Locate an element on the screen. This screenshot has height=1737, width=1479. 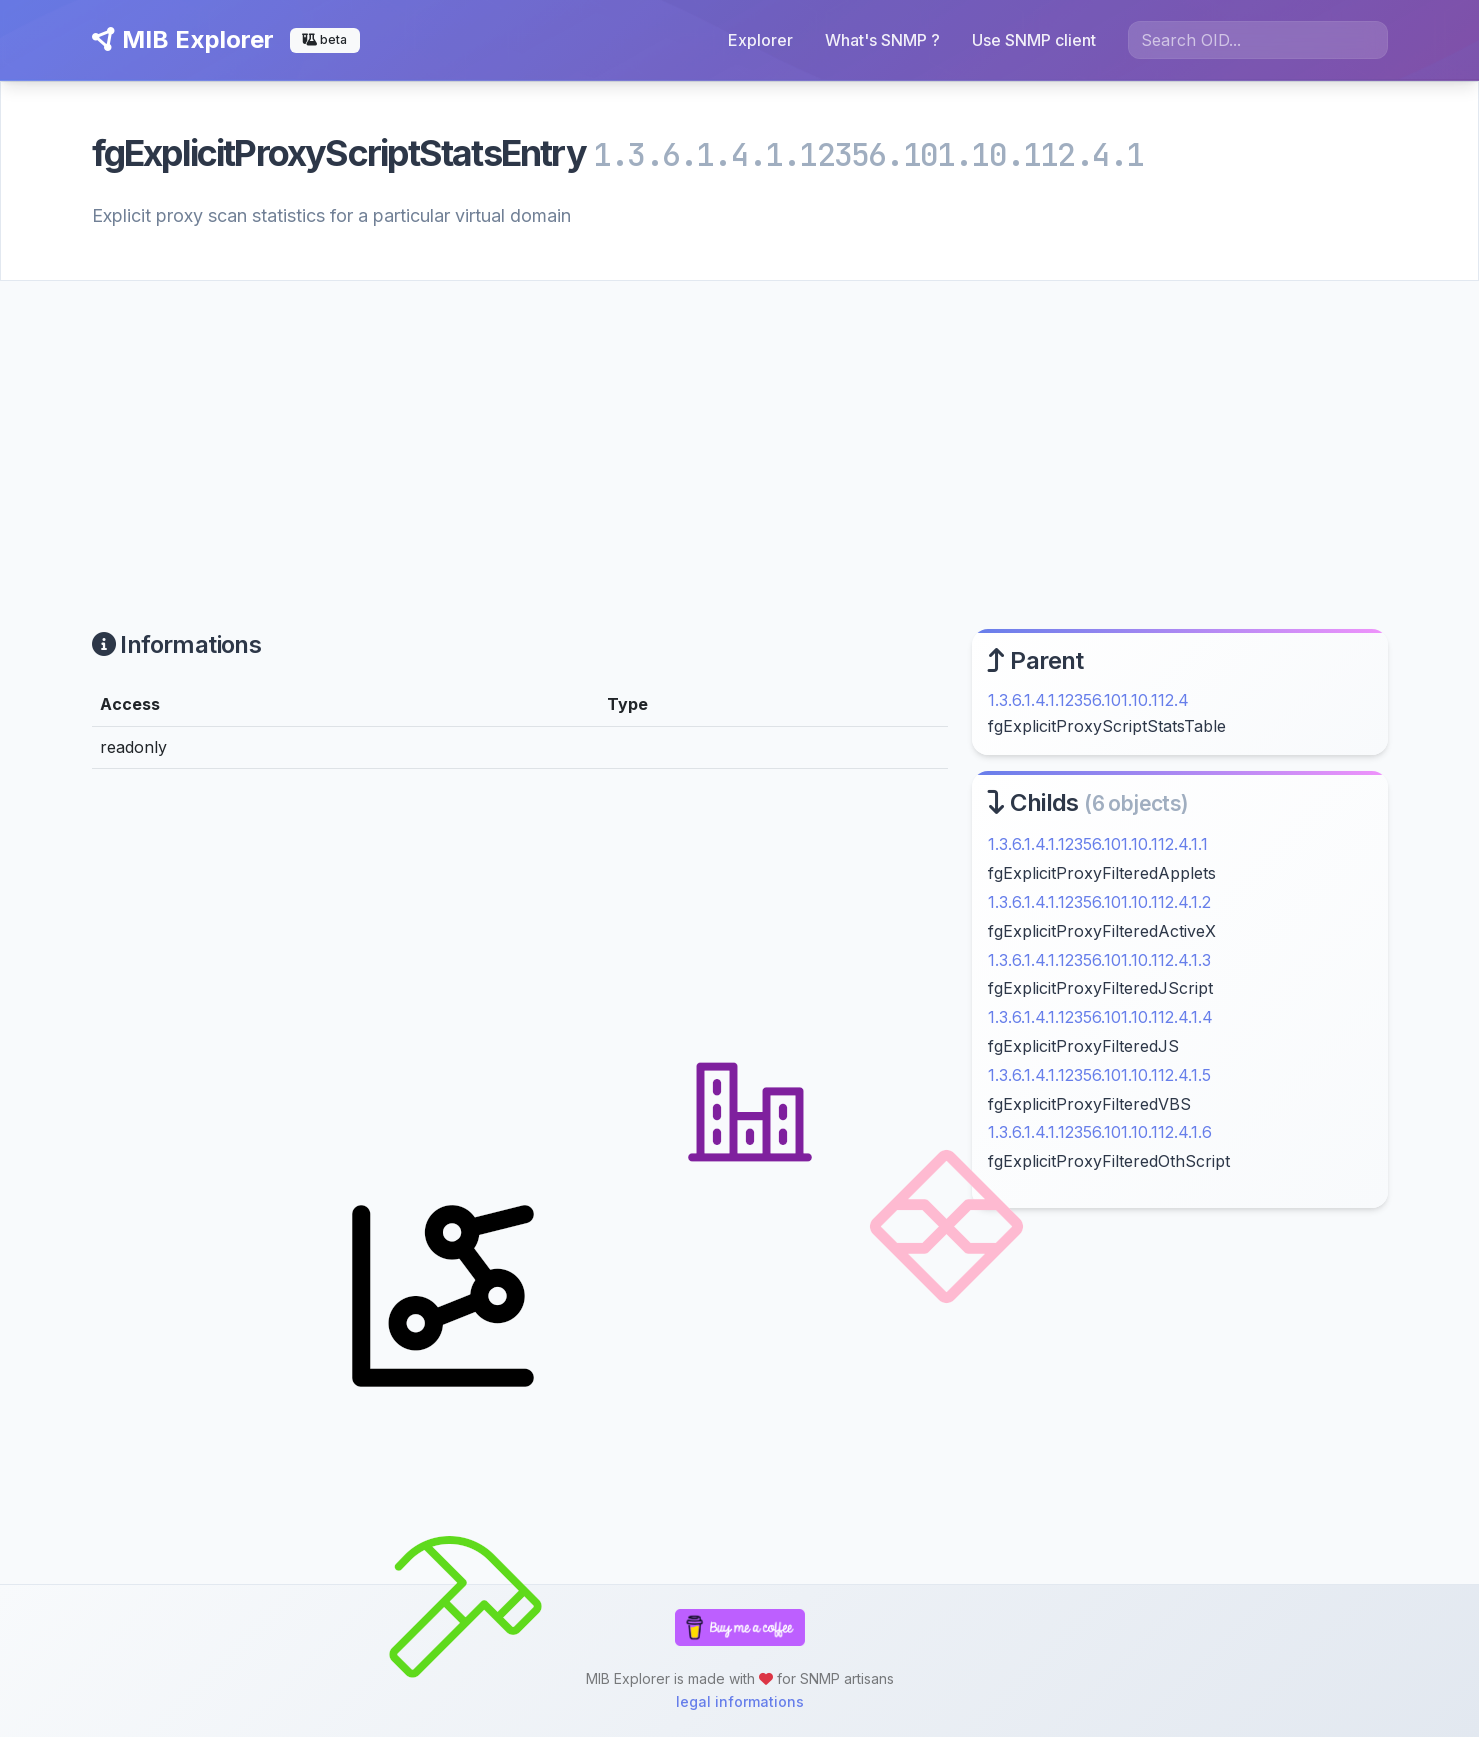
access tools or settings is located at coordinates (457, 1609).